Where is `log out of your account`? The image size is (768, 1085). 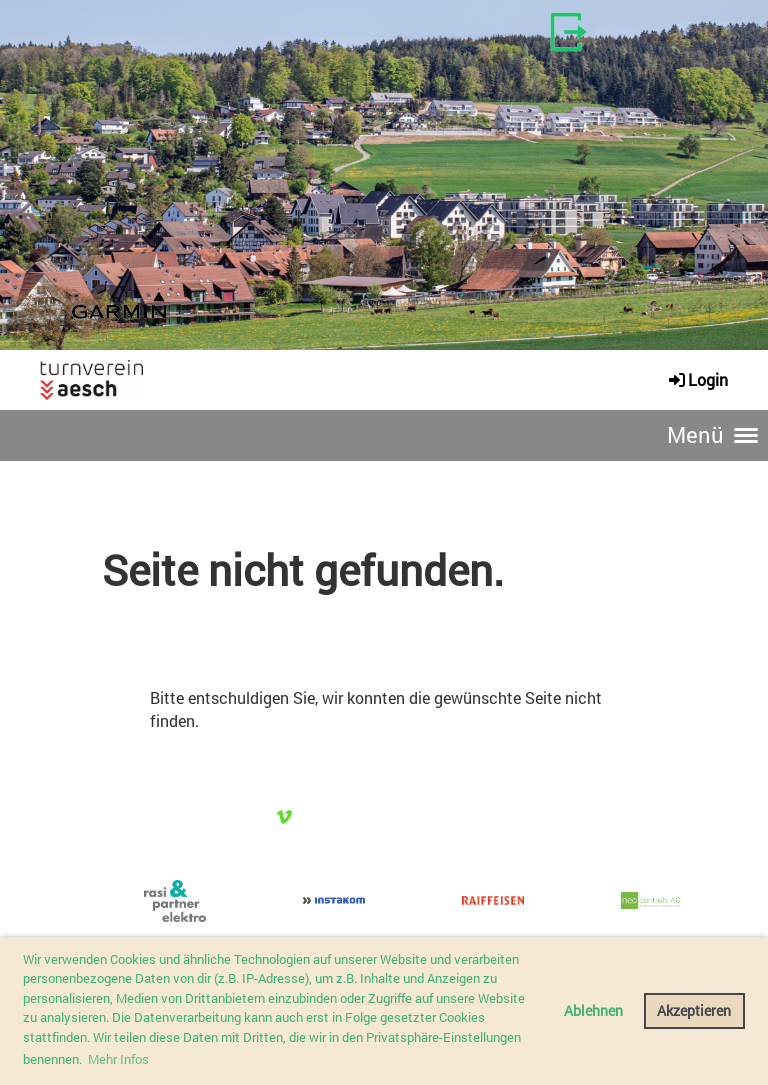
log out of your account is located at coordinates (566, 32).